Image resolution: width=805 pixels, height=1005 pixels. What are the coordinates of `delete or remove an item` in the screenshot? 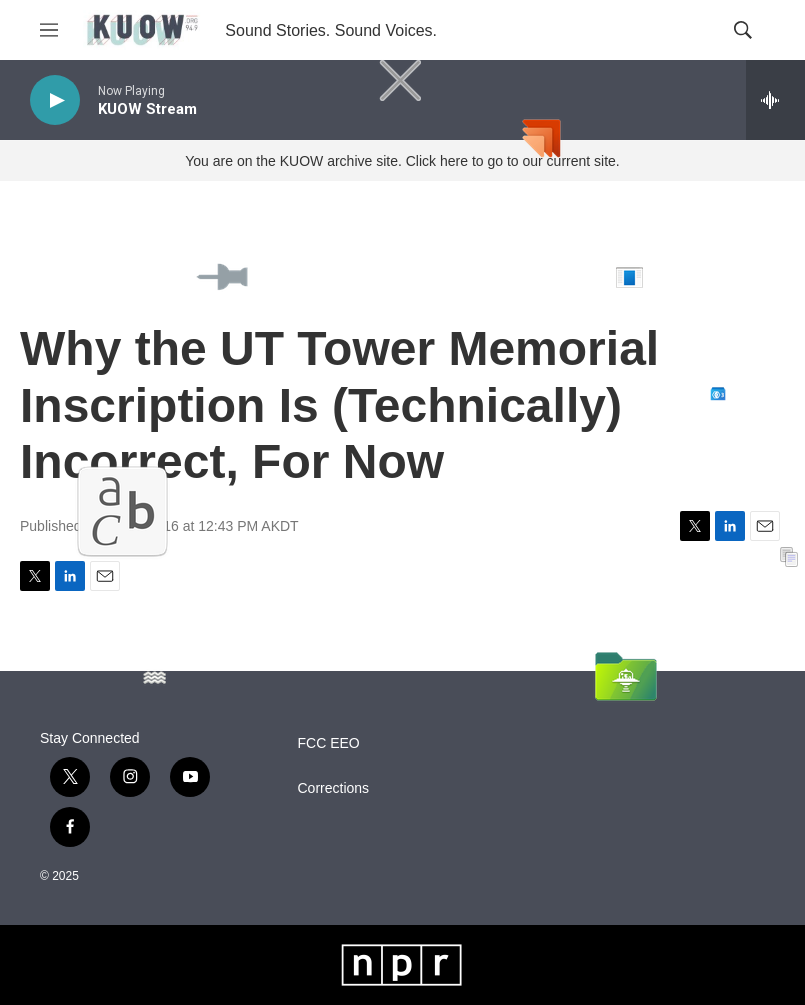 It's located at (380, 60).